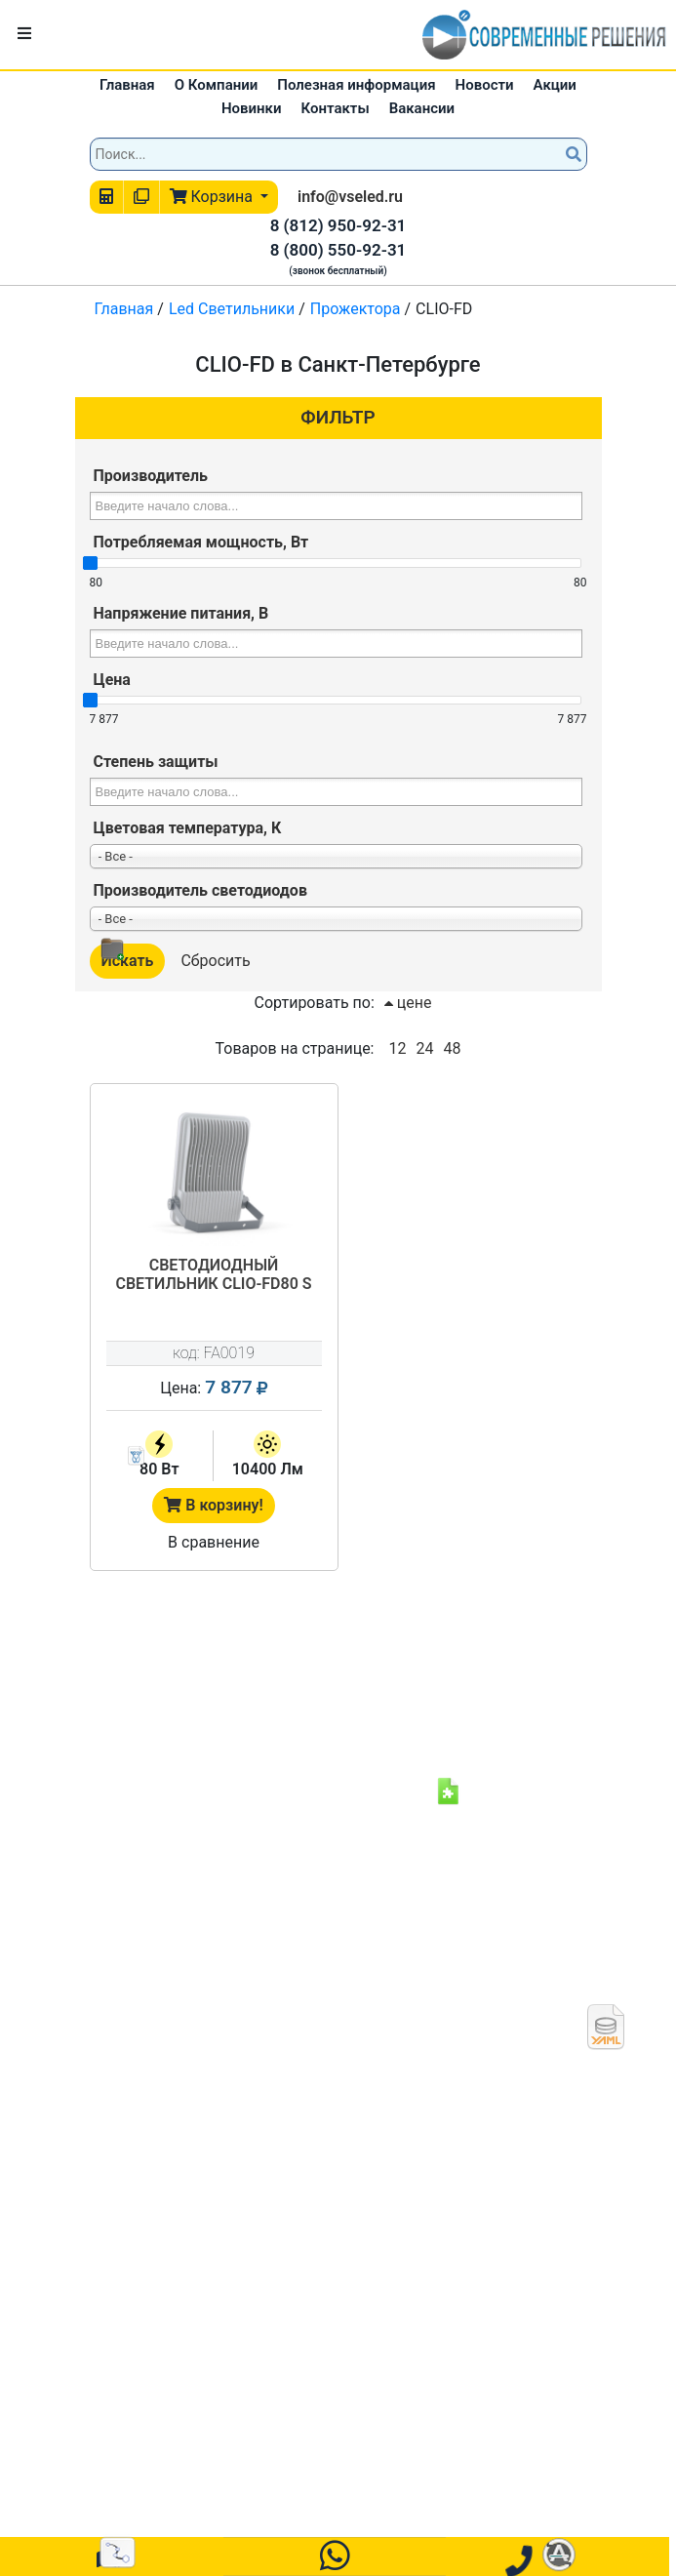 Image resolution: width=676 pixels, height=2576 pixels. I want to click on a browser or app extension file, so click(475, 1791).